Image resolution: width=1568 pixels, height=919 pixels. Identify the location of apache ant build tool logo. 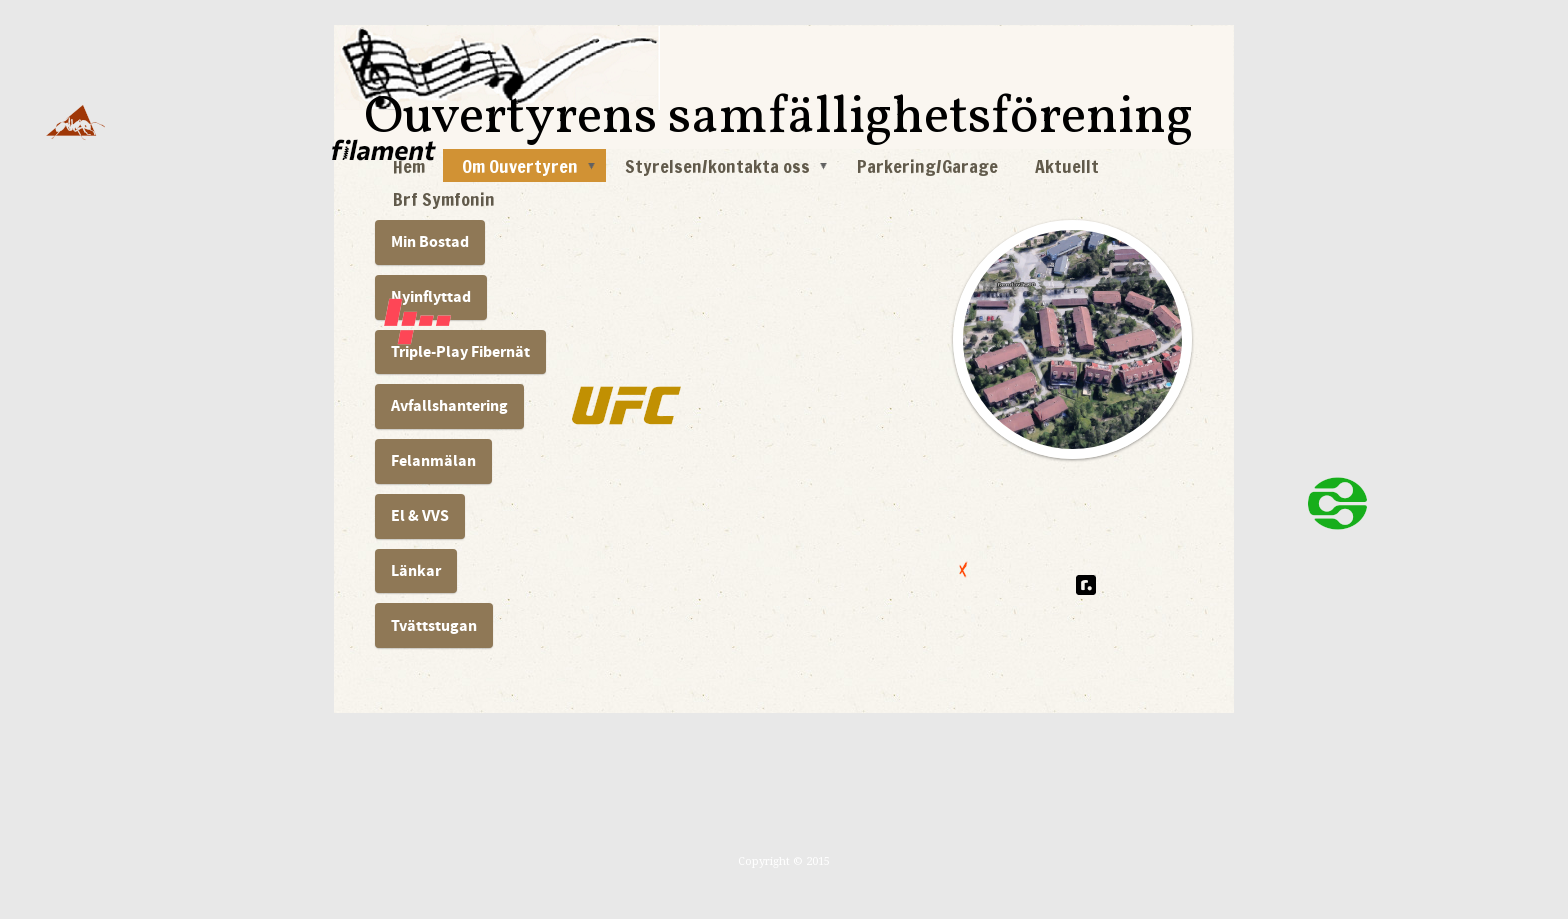
(75, 122).